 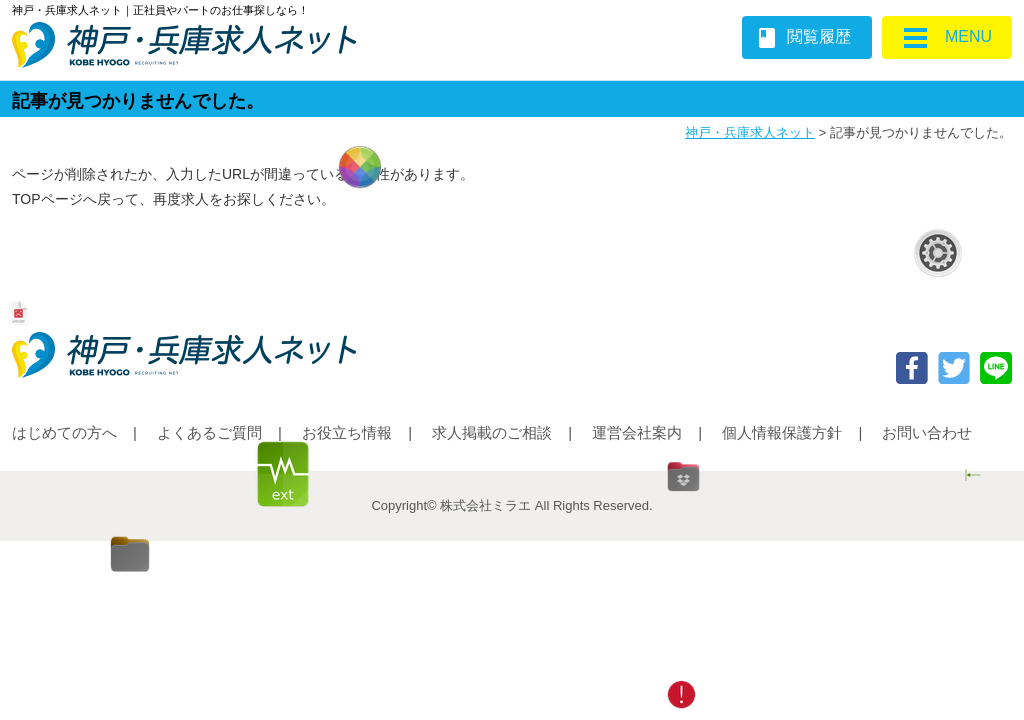 What do you see at coordinates (683, 476) in the screenshot?
I see `open your dropbox folder` at bounding box center [683, 476].